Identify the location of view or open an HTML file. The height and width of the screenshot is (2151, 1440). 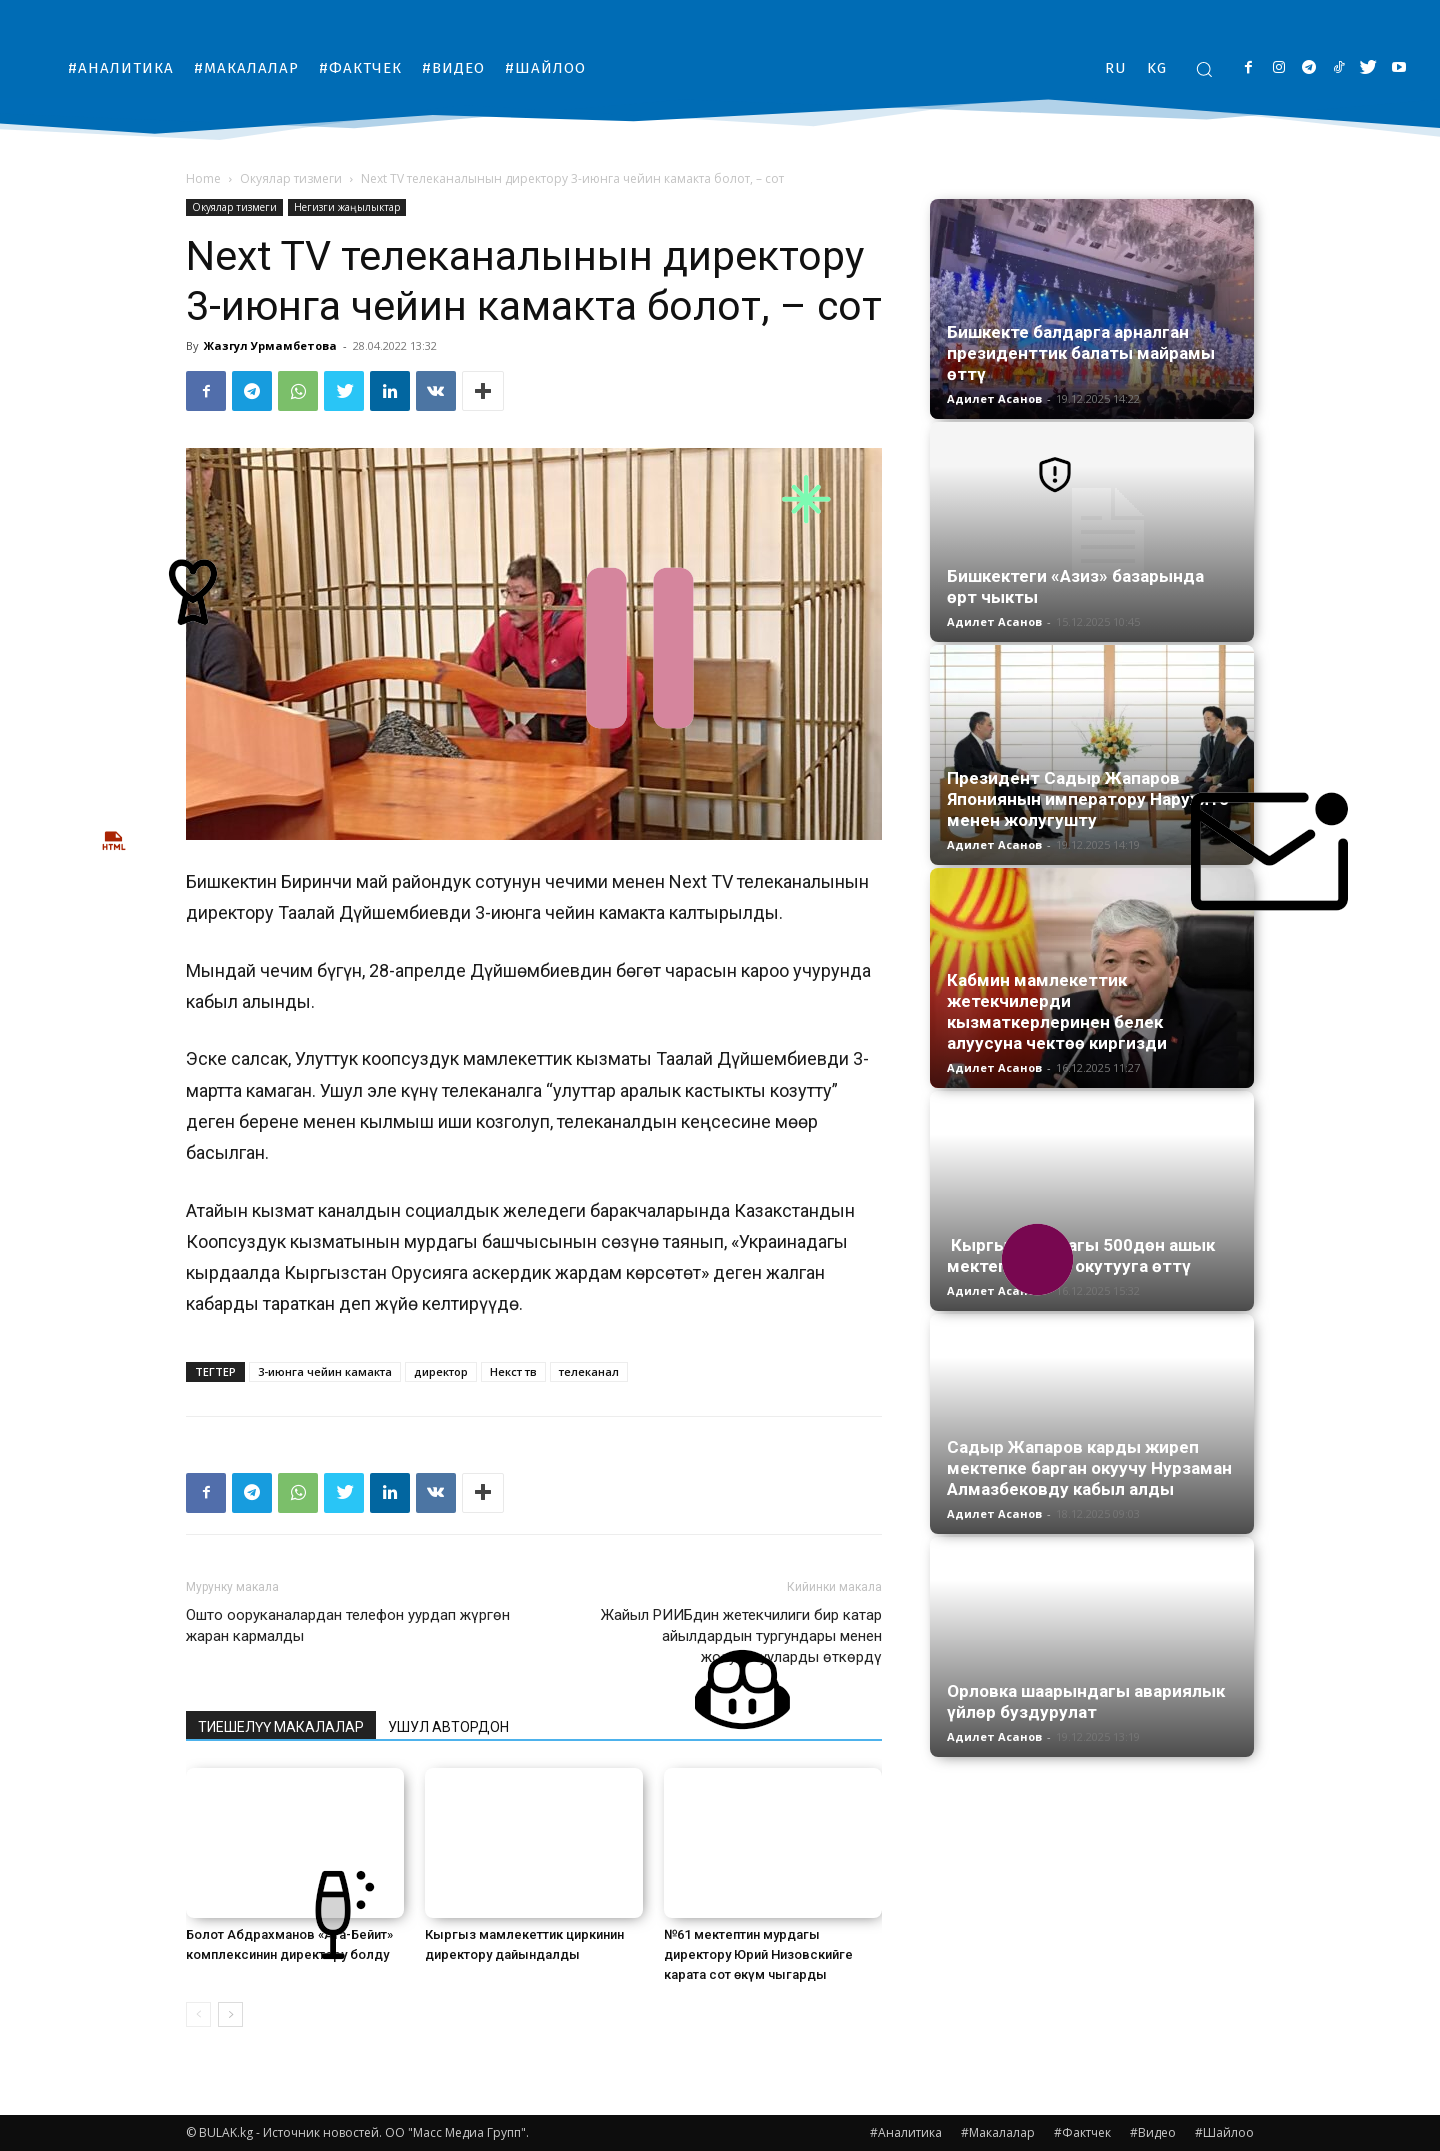
(113, 841).